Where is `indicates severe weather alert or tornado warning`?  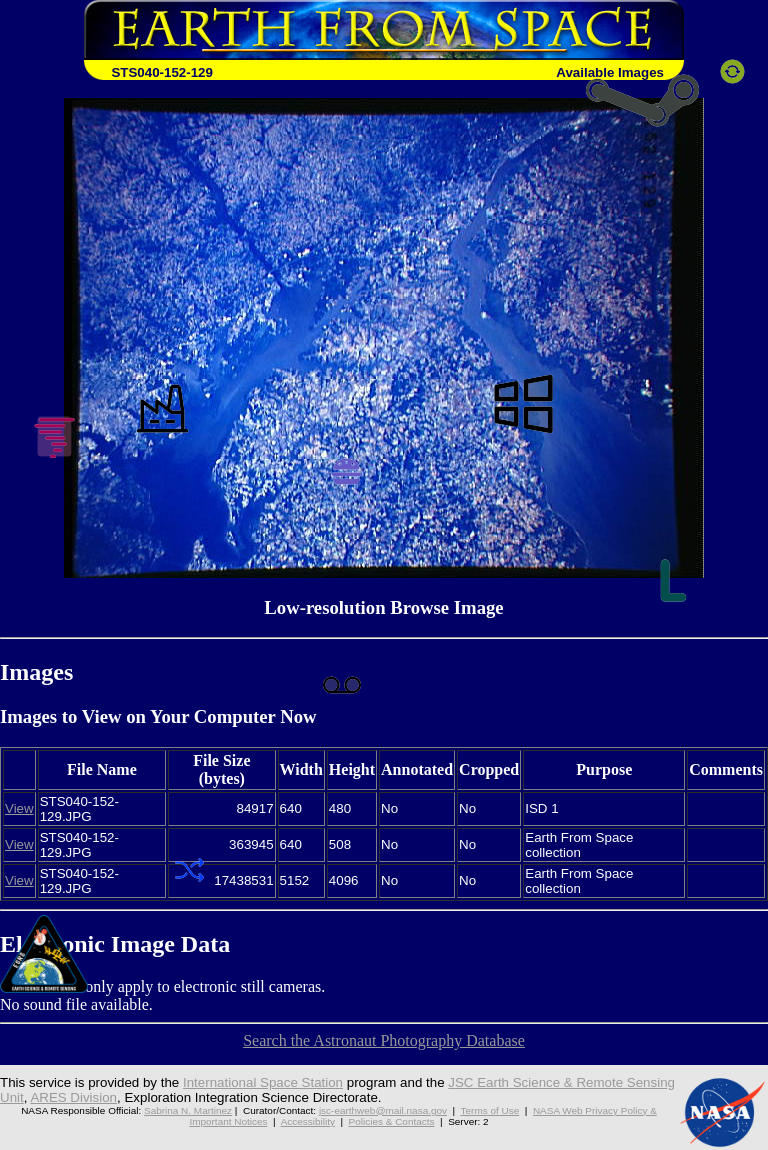
indicates severe weather alert or tornado warning is located at coordinates (54, 436).